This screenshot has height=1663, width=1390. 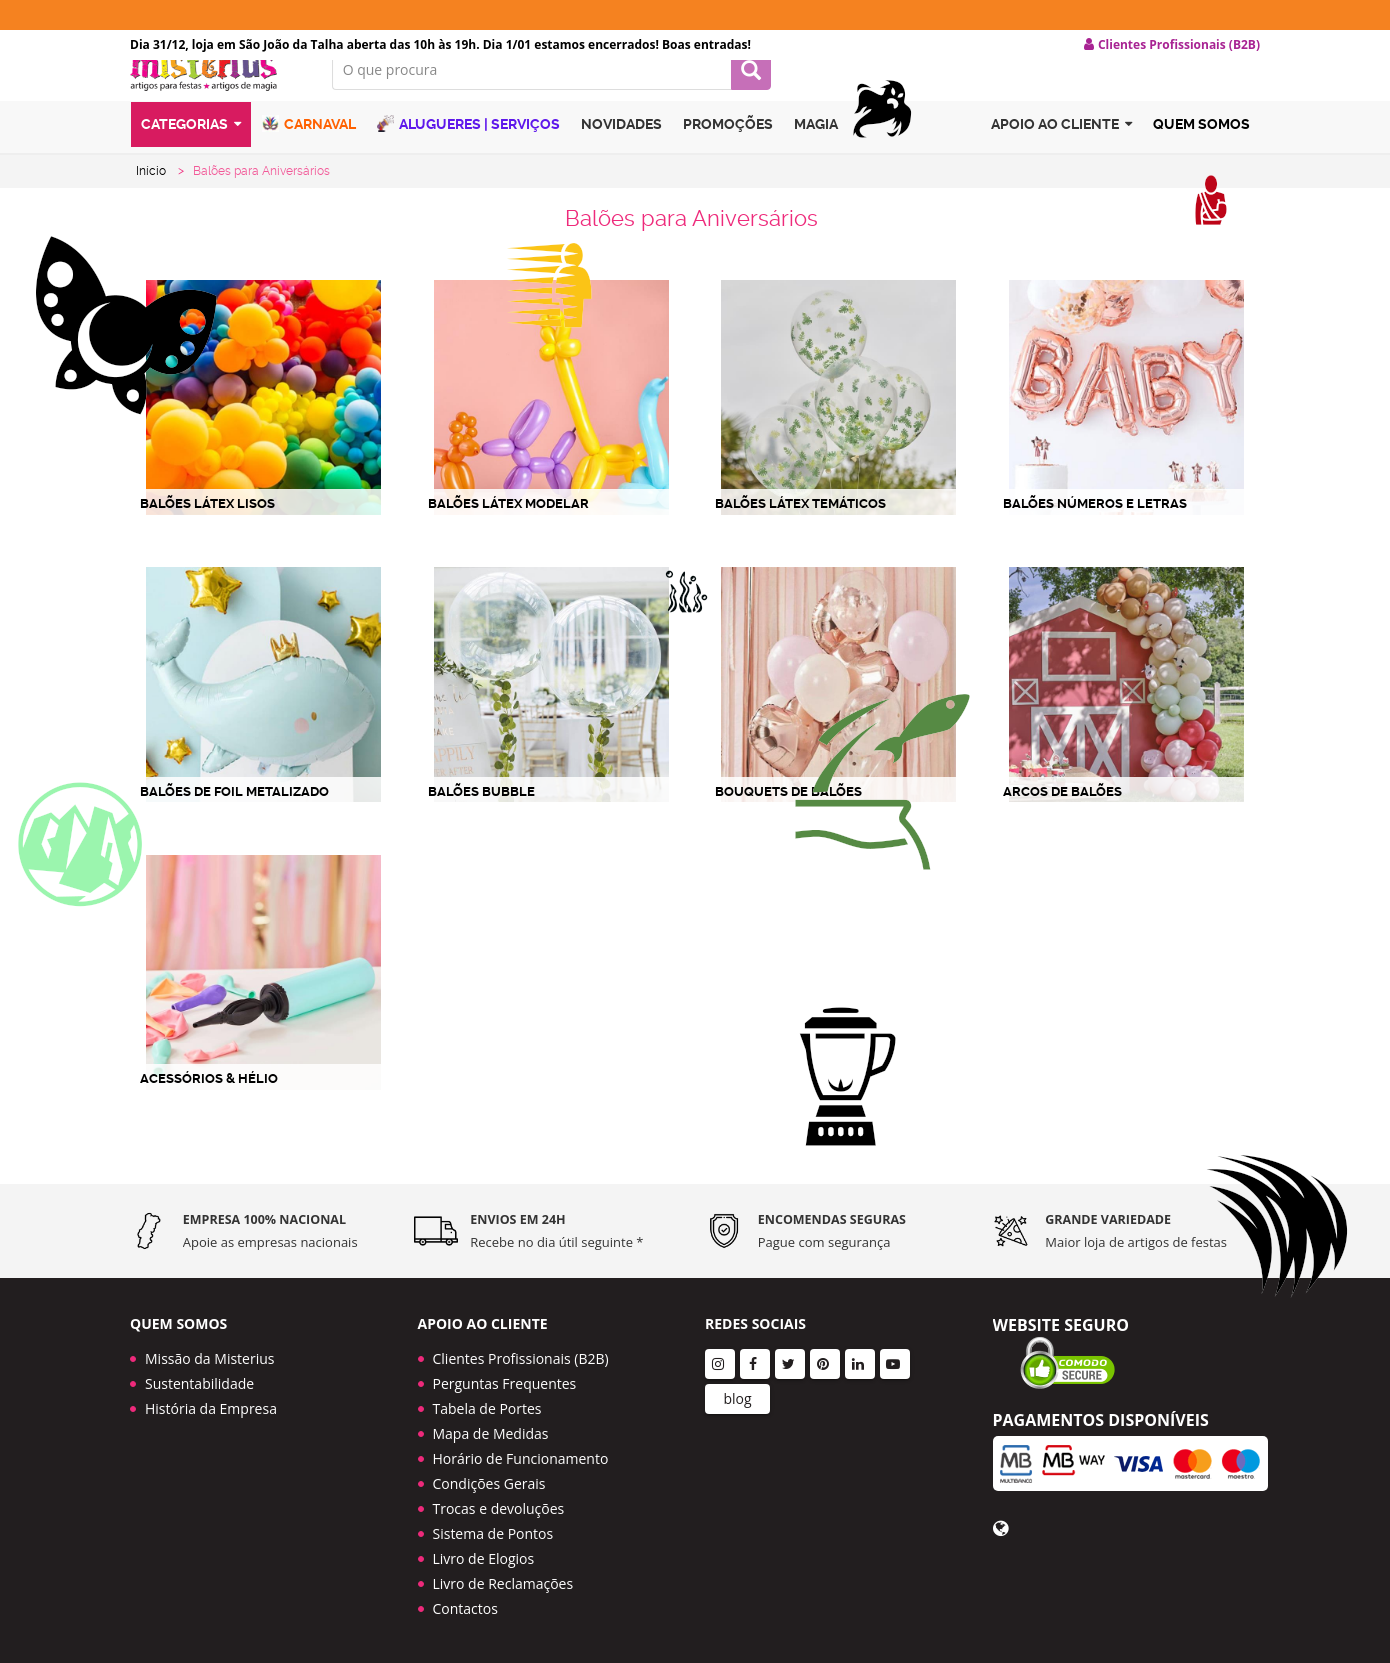 What do you see at coordinates (686, 591) in the screenshot?
I see `indicates aquatic or underwater environment` at bounding box center [686, 591].